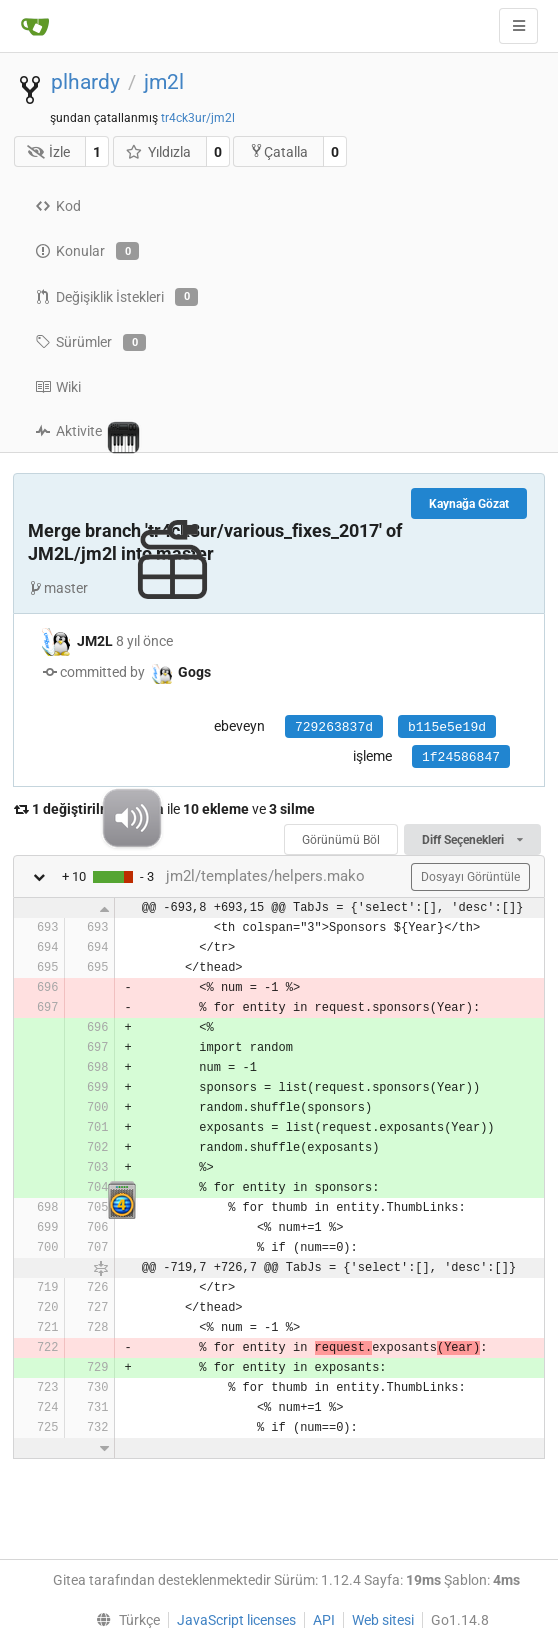  What do you see at coordinates (123, 437) in the screenshot?
I see `open audio midi setup utility` at bounding box center [123, 437].